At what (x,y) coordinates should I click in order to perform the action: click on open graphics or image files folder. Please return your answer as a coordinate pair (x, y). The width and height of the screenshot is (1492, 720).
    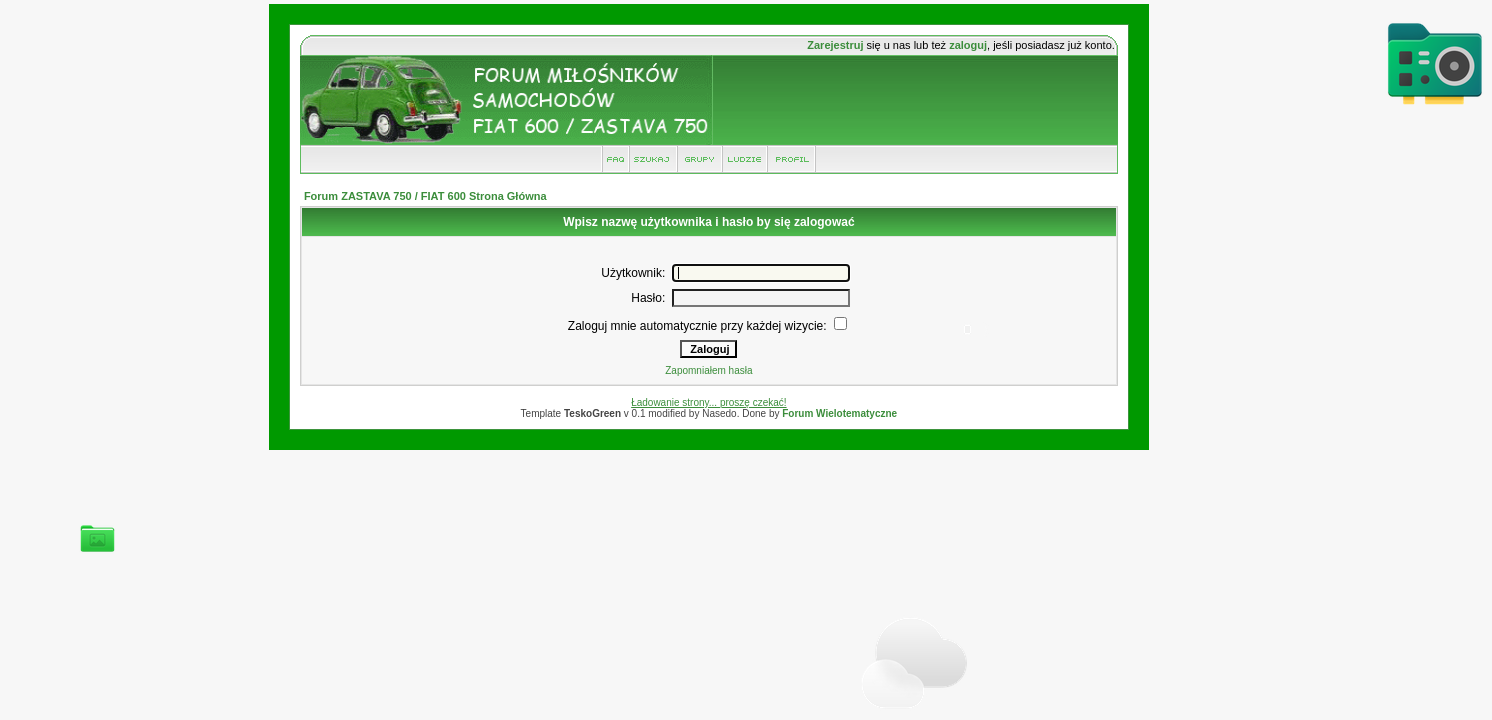
    Looking at the image, I should click on (1434, 62).